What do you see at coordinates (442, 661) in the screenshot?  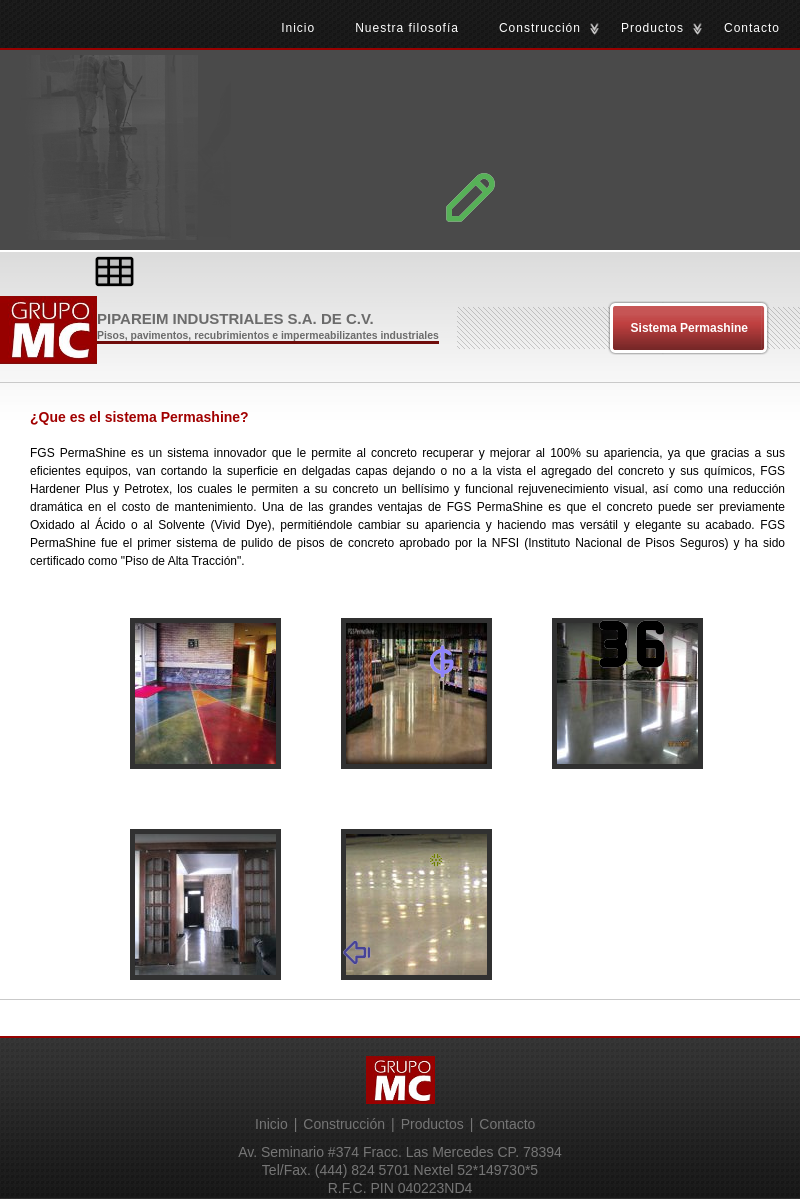 I see `indicates paraguayan guaraní currency` at bounding box center [442, 661].